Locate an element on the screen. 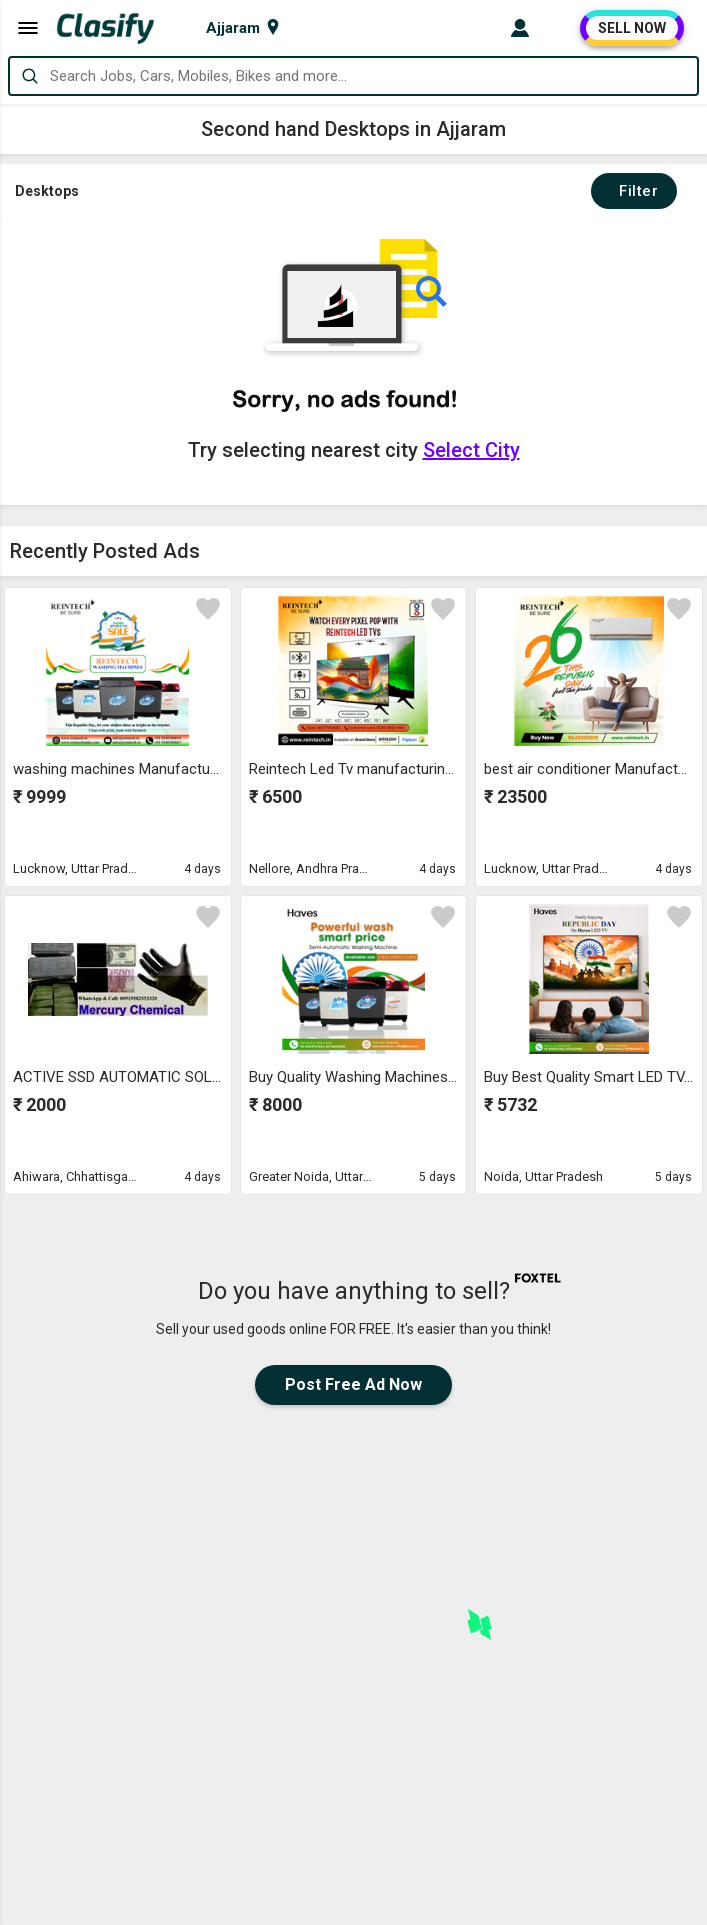  visit dblp computer science bibliography is located at coordinates (479, 1624).